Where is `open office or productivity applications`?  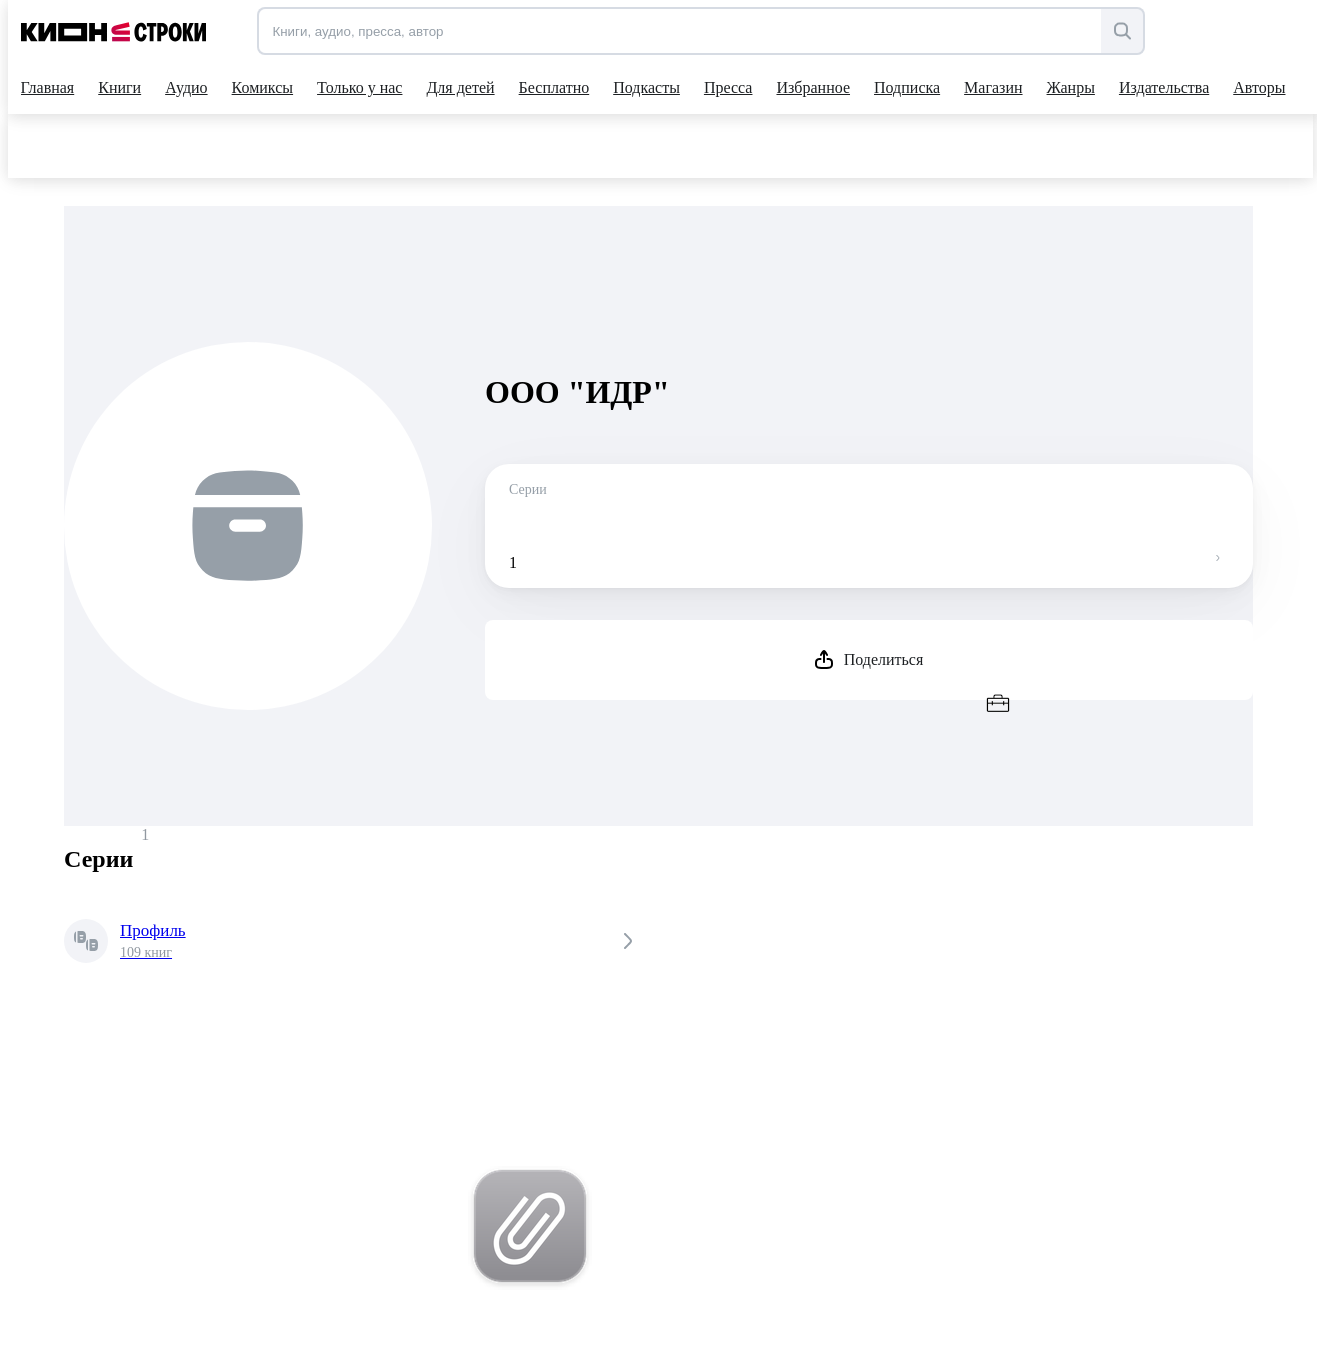
open office or productivity applications is located at coordinates (530, 1226).